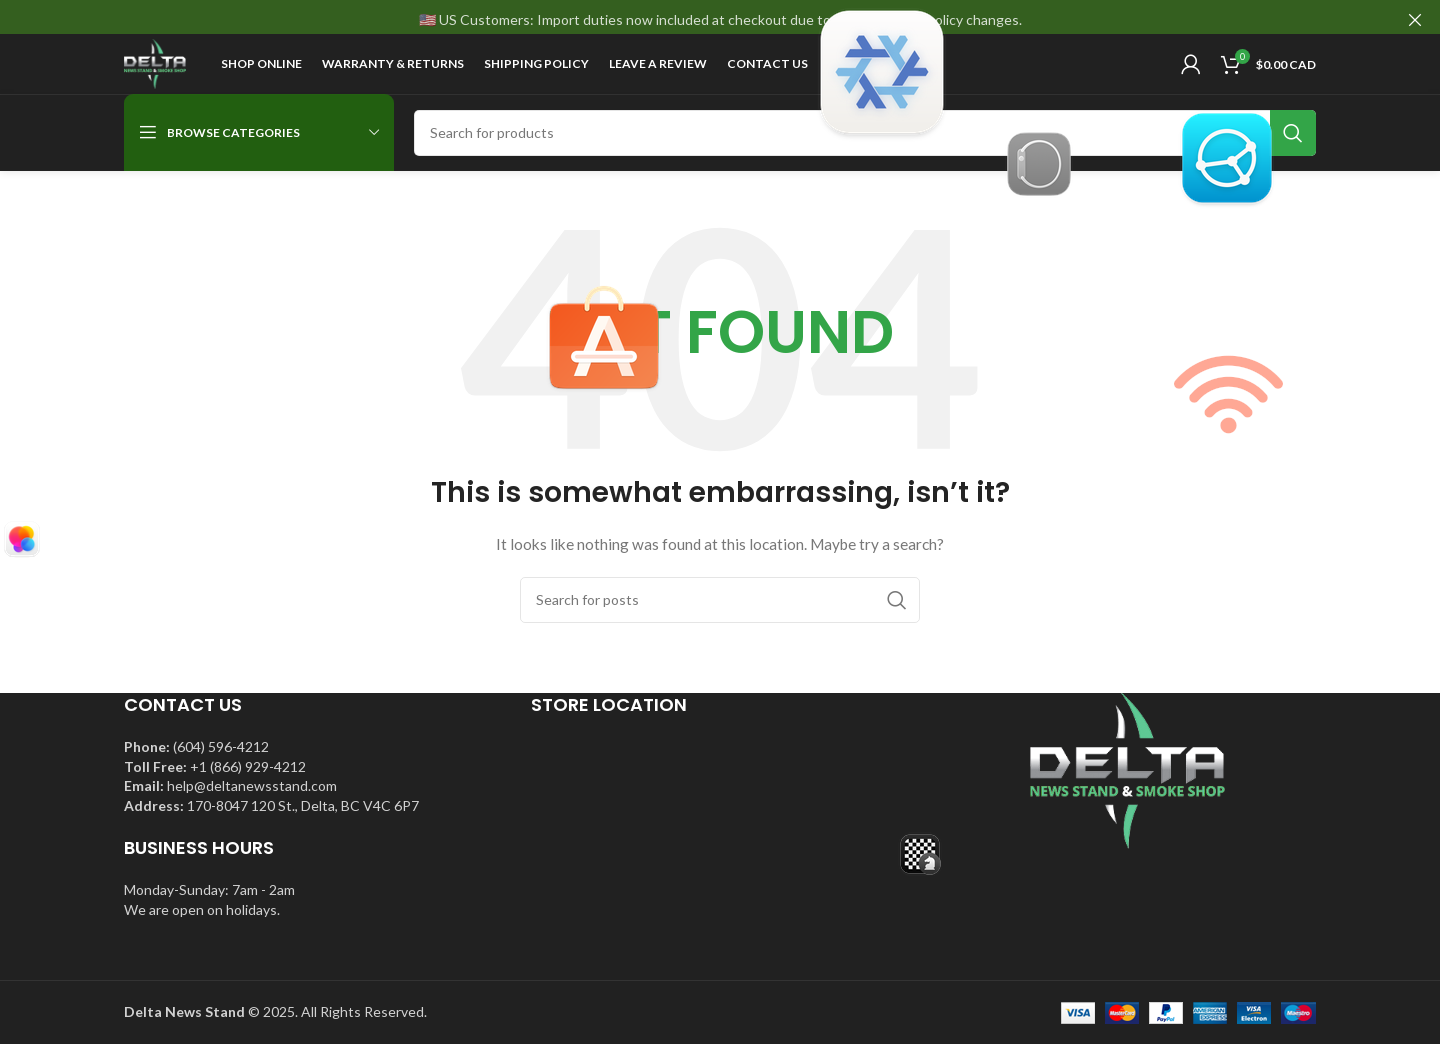 This screenshot has height=1044, width=1440. I want to click on open Game Center app, so click(22, 539).